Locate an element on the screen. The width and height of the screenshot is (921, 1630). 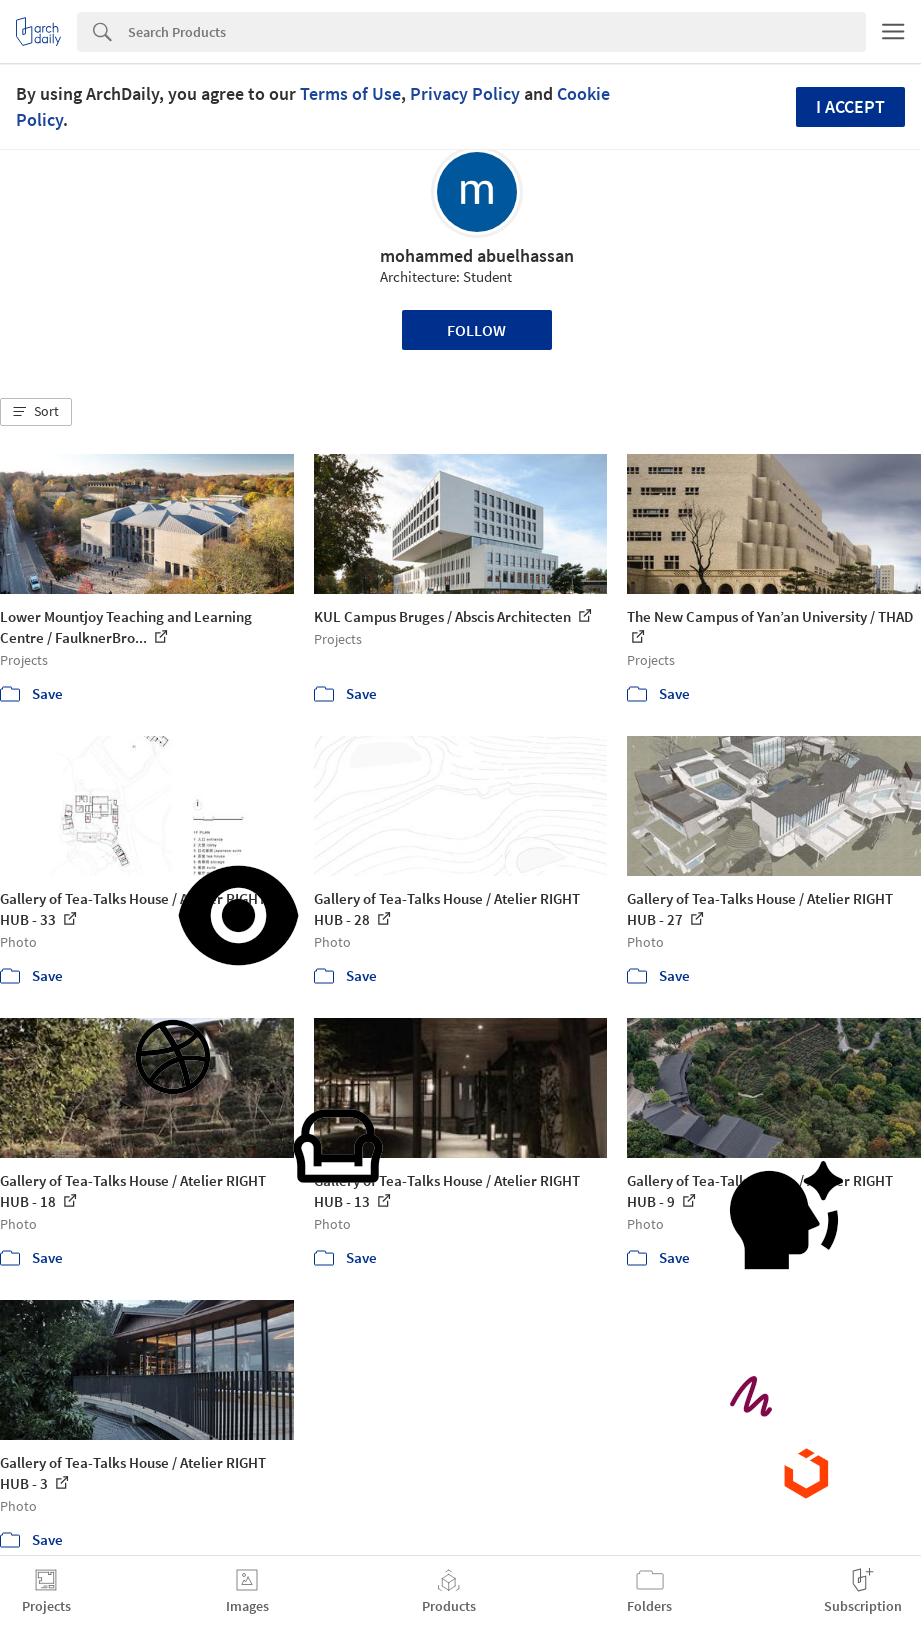
UIkit framework logo is located at coordinates (806, 1473).